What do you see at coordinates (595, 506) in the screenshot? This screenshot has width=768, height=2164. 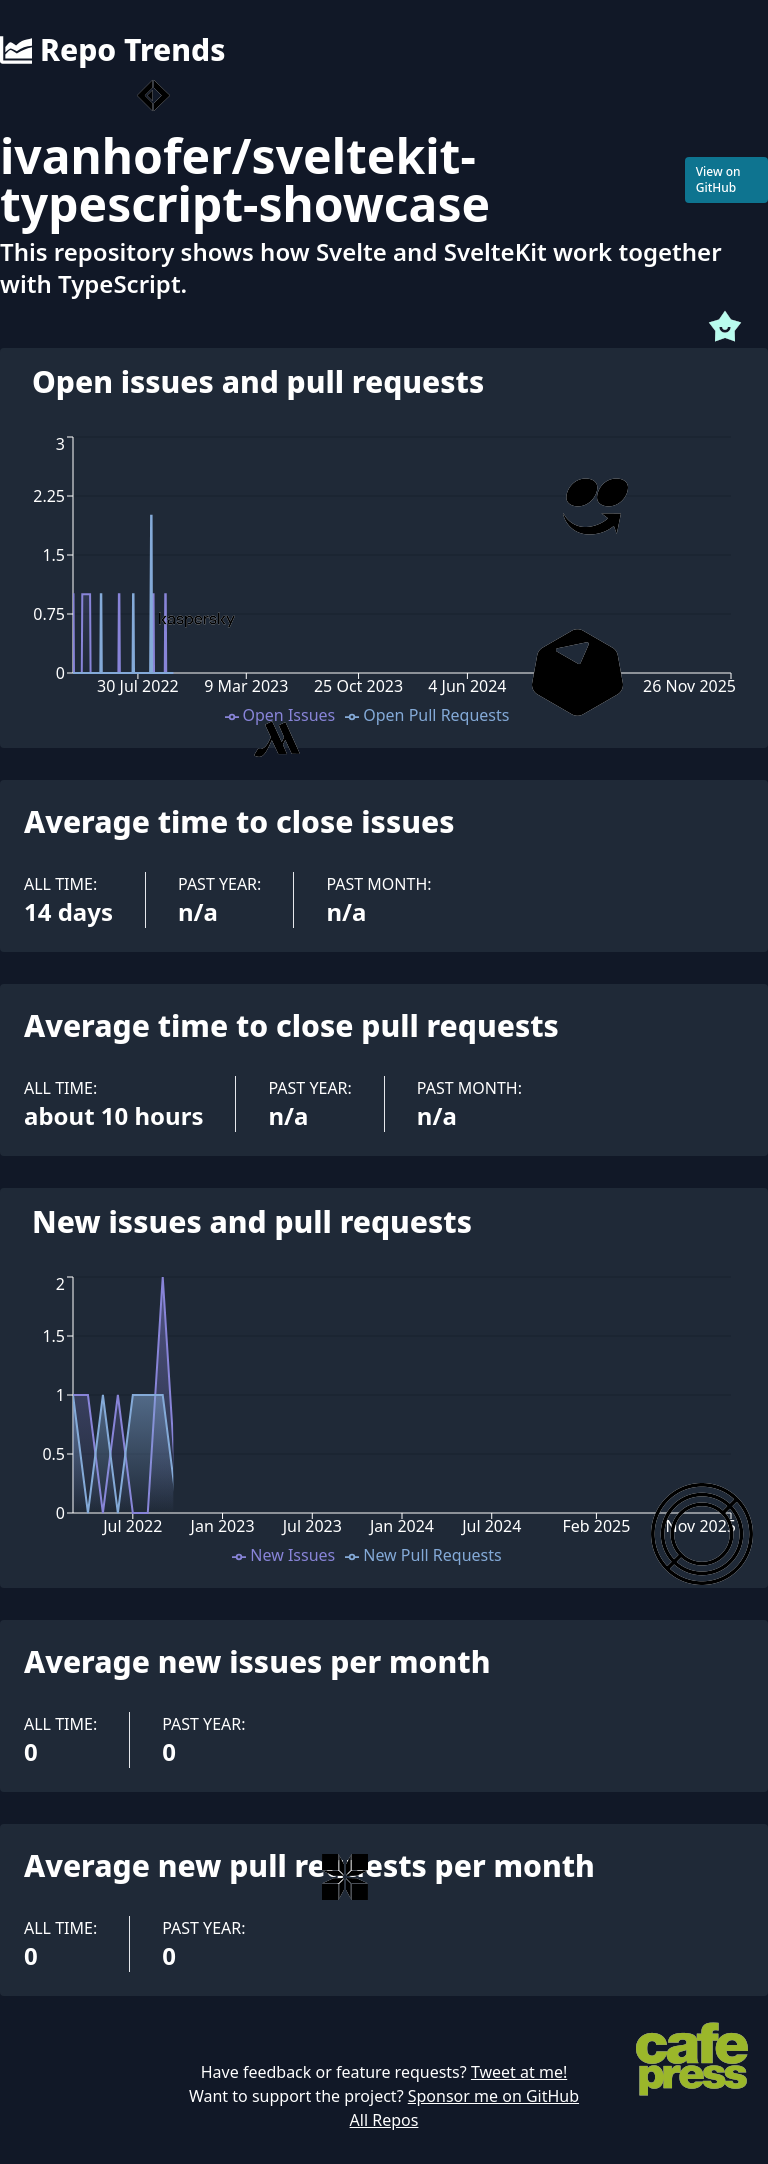 I see `open the iFood delivery app` at bounding box center [595, 506].